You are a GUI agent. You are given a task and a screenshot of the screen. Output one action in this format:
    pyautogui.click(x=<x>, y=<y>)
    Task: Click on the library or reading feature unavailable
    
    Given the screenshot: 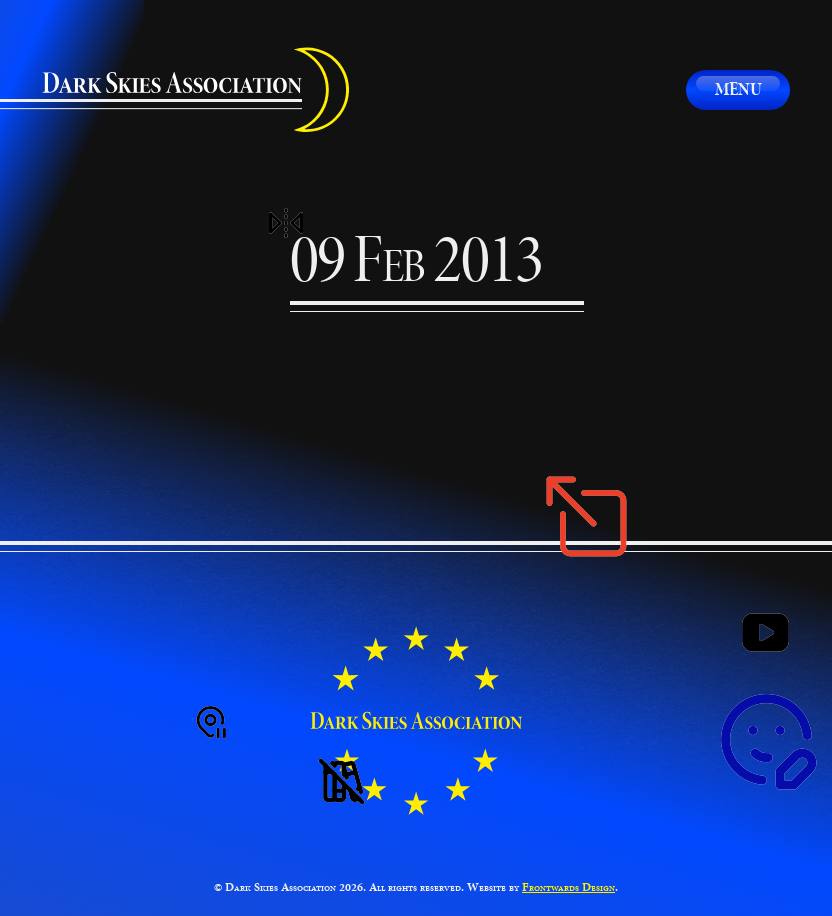 What is the action you would take?
    pyautogui.click(x=341, y=781)
    